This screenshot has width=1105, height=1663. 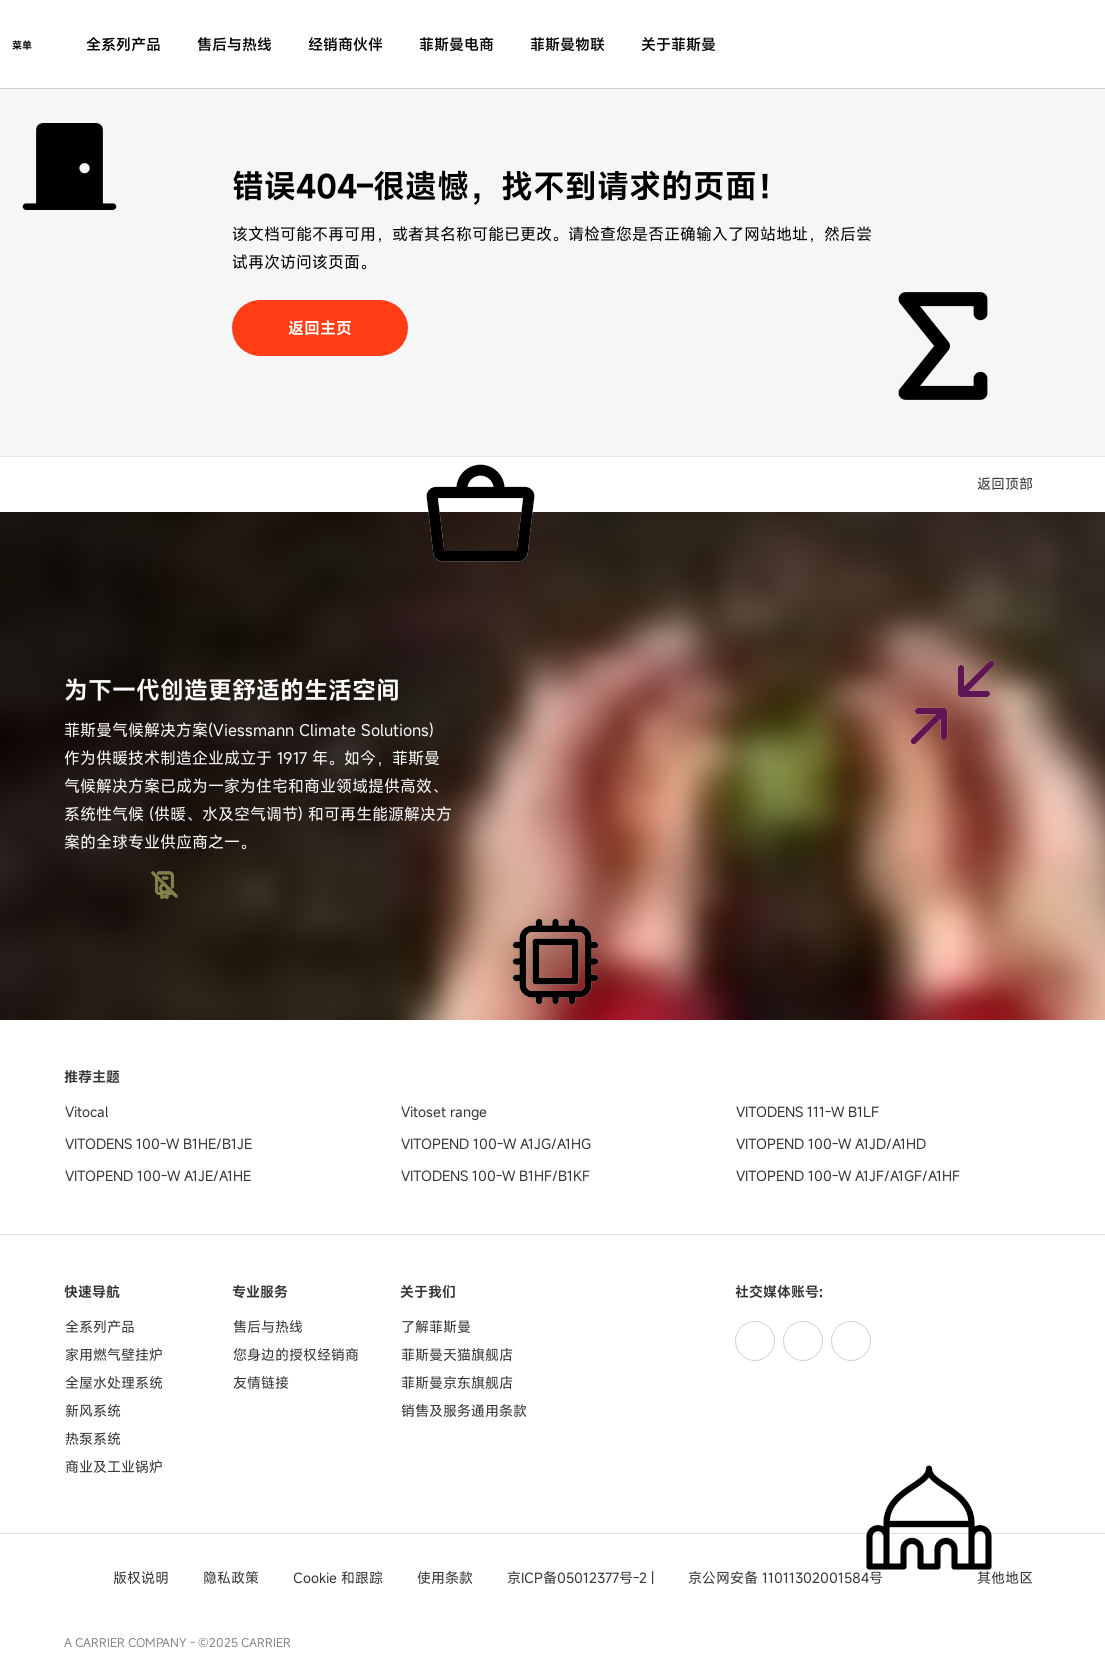 What do you see at coordinates (929, 1524) in the screenshot?
I see `indicates a mosque or islamic place of worship nearby` at bounding box center [929, 1524].